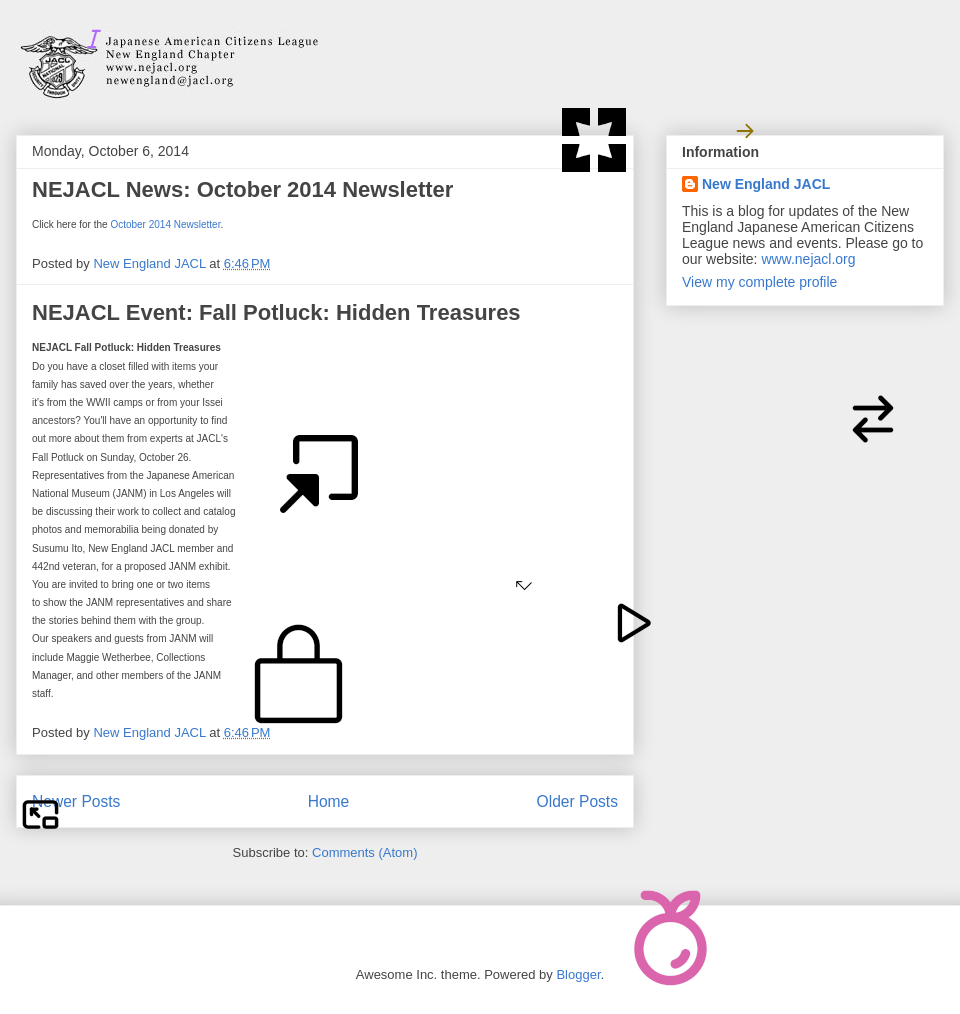 This screenshot has width=960, height=1014. Describe the element at coordinates (745, 131) in the screenshot. I see `proceed to the next step` at that location.